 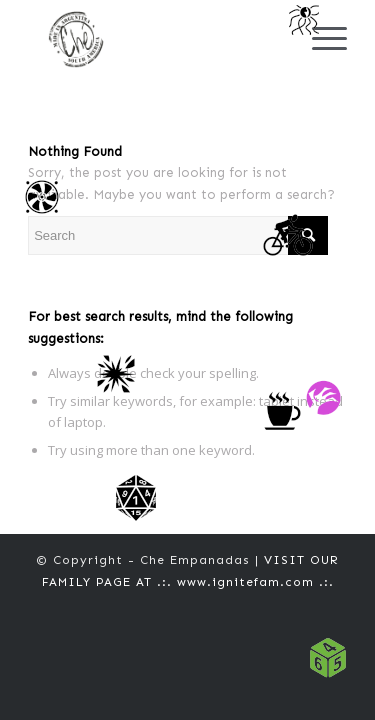 I want to click on roll a d20 die, so click(x=136, y=498).